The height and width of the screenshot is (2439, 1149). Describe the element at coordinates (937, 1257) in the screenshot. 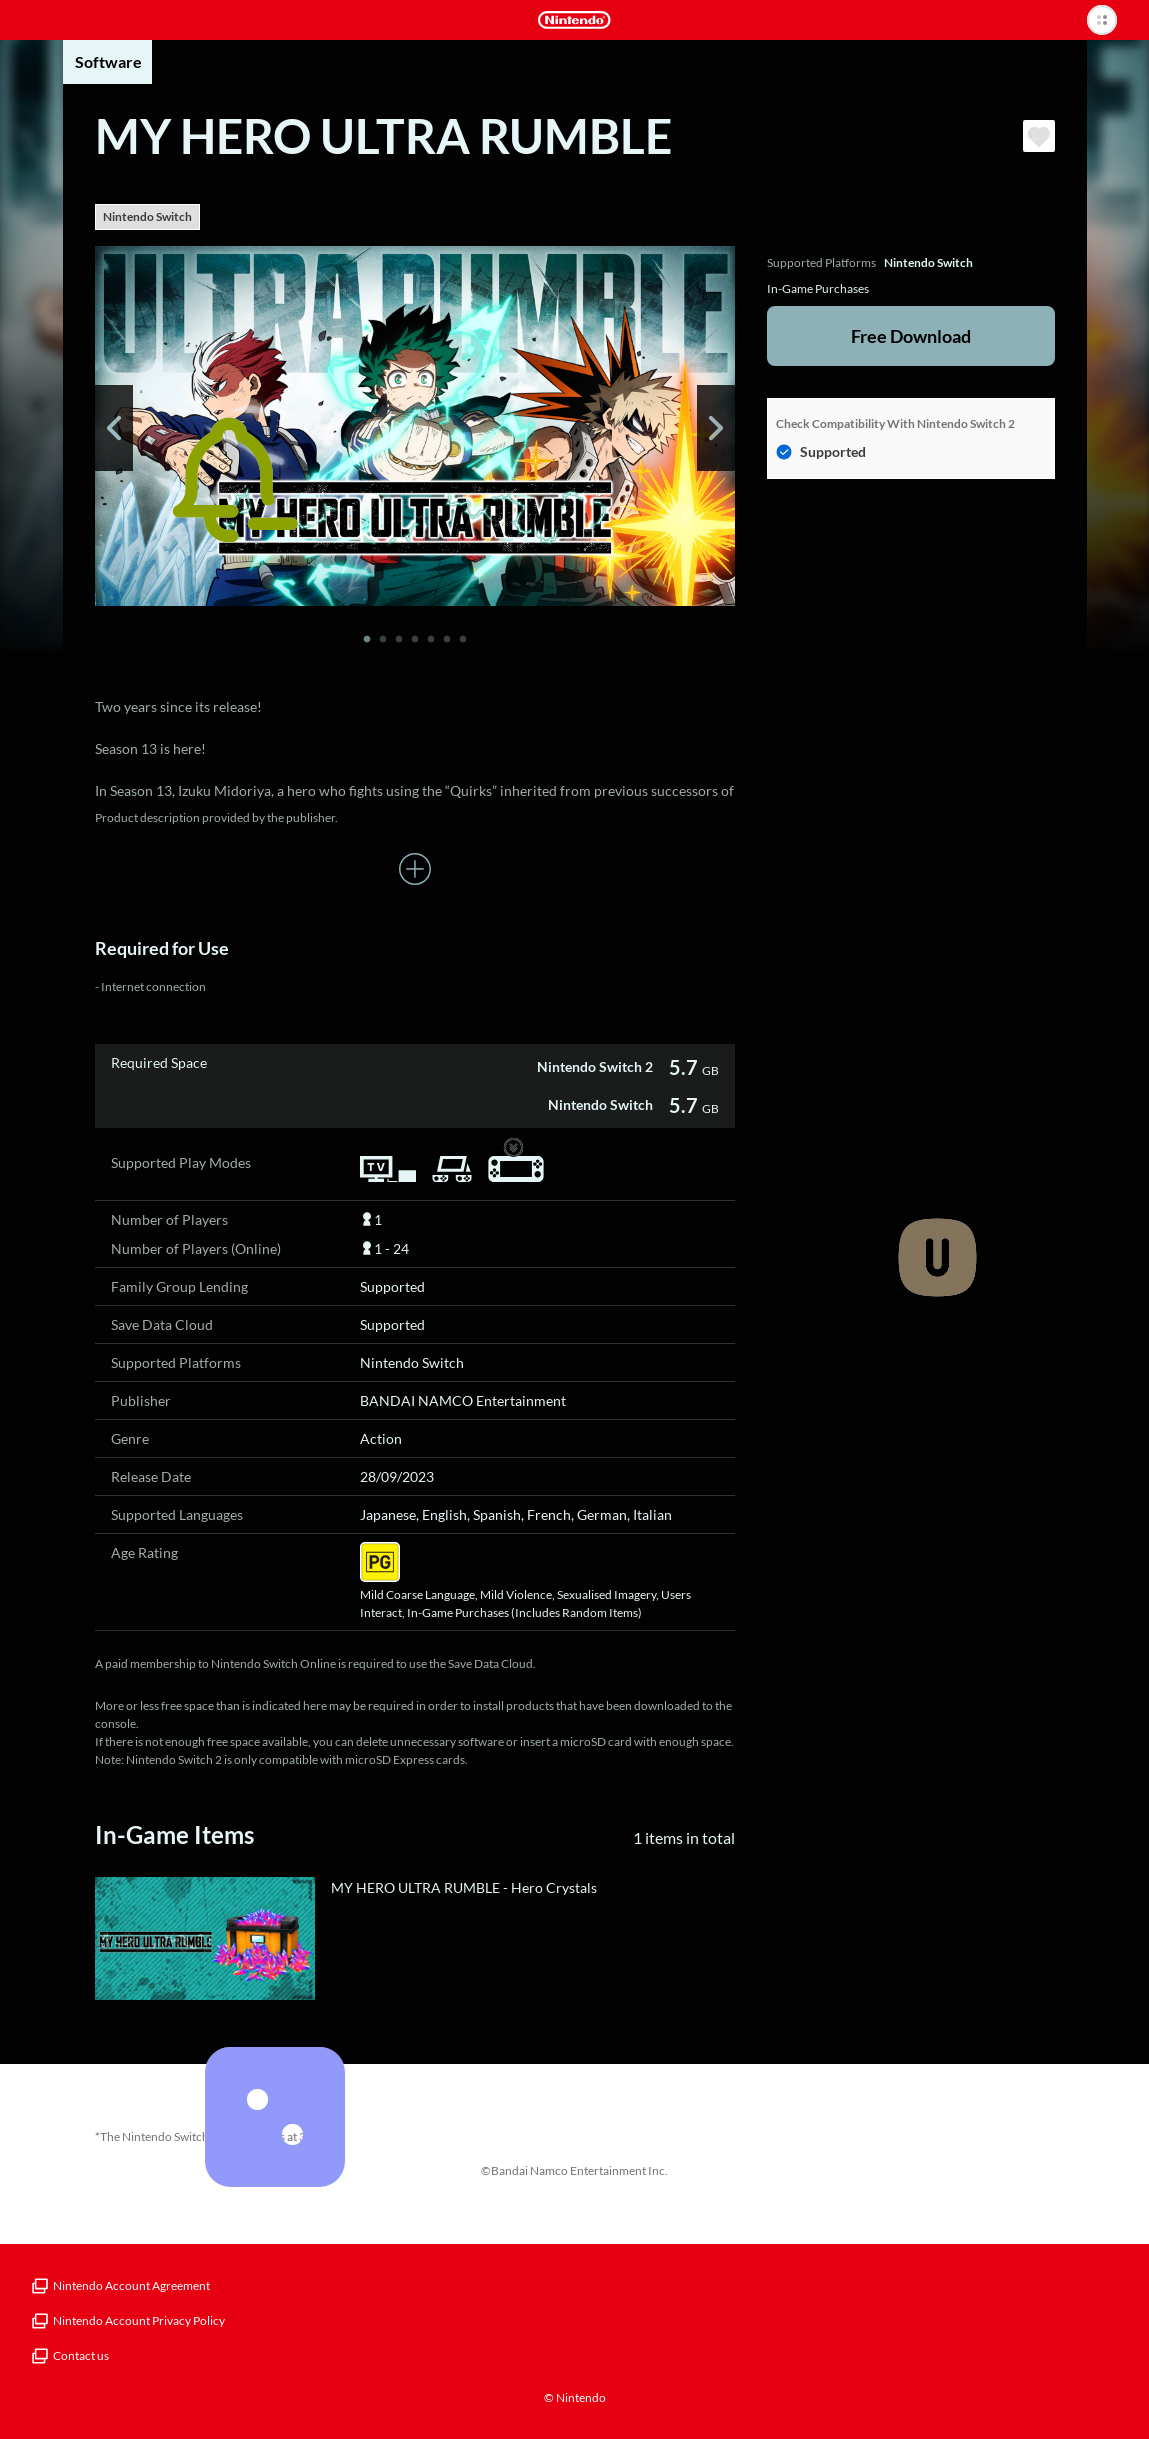

I see `indicates an unread item or status` at that location.